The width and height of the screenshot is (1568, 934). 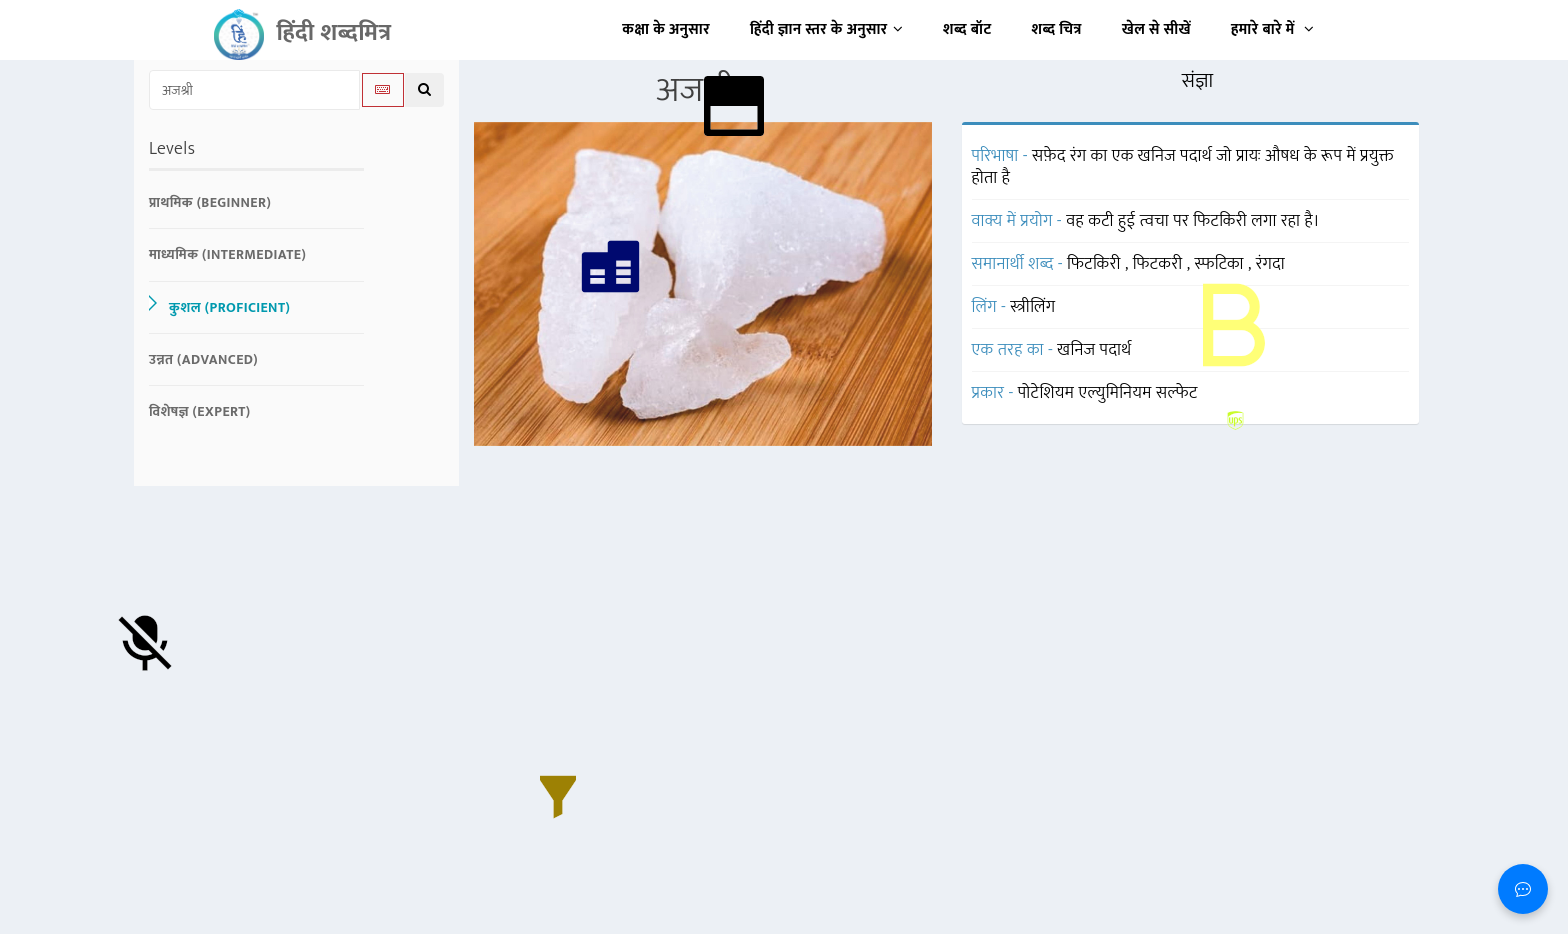 I want to click on filter or sort content, so click(x=558, y=796).